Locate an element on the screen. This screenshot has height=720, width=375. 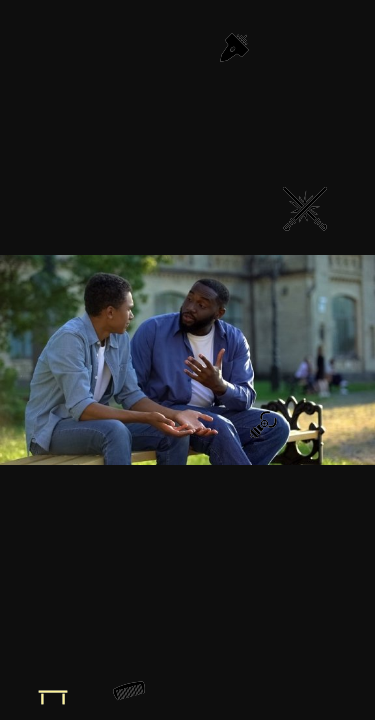
view or edit table data is located at coordinates (53, 690).